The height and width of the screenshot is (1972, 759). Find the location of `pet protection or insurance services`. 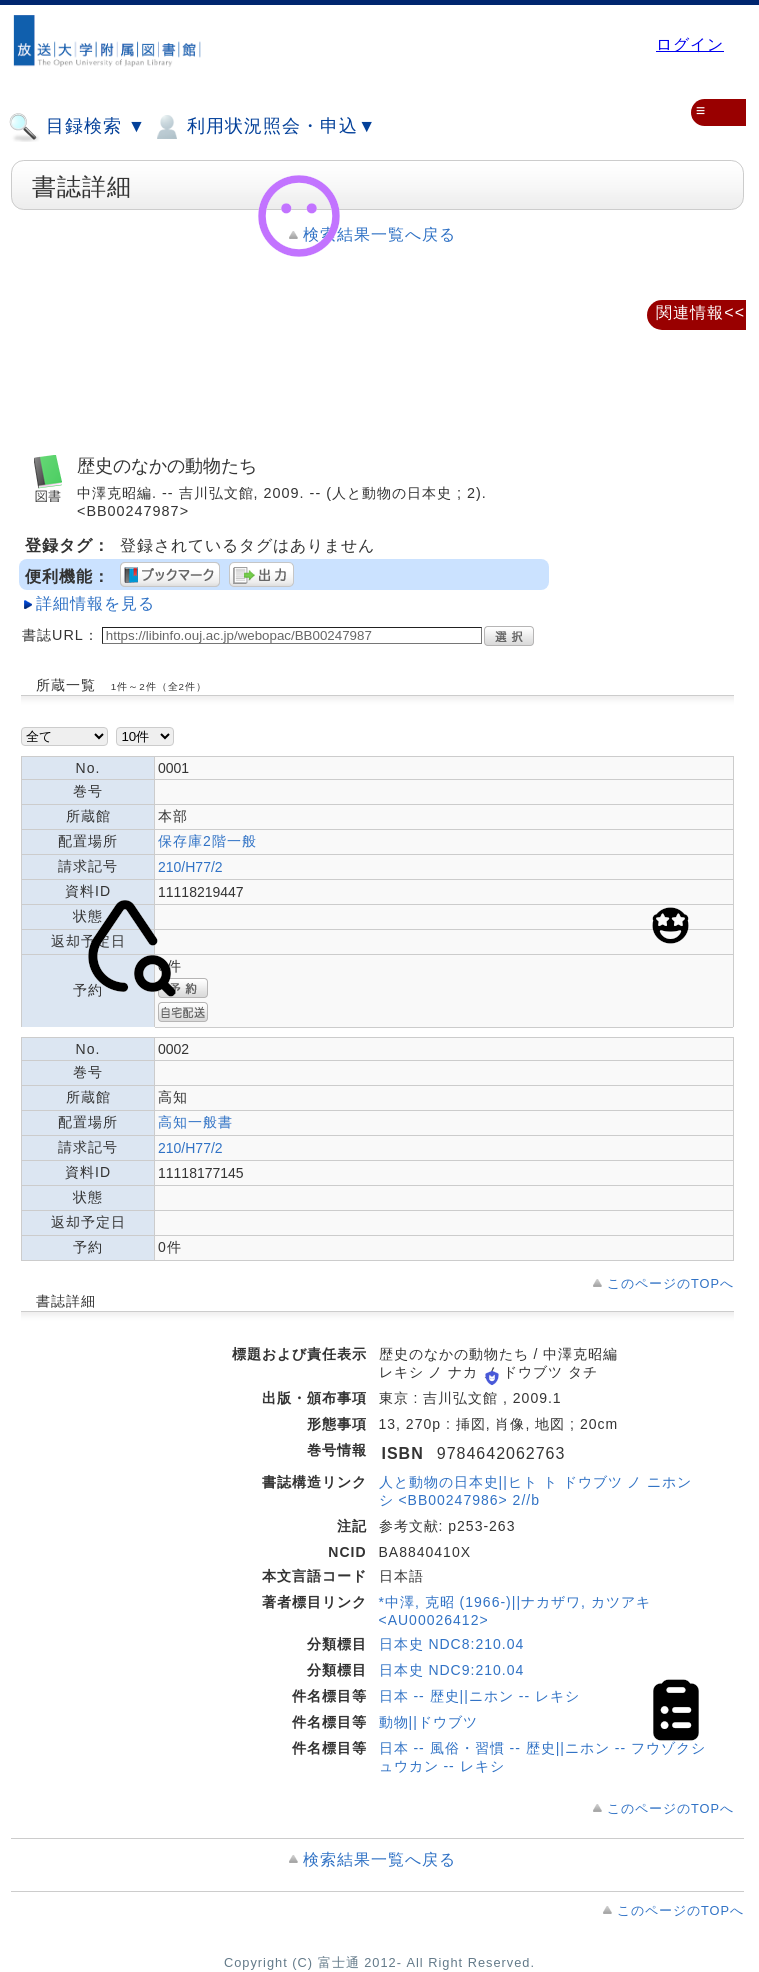

pet protection or insurance services is located at coordinates (492, 1378).